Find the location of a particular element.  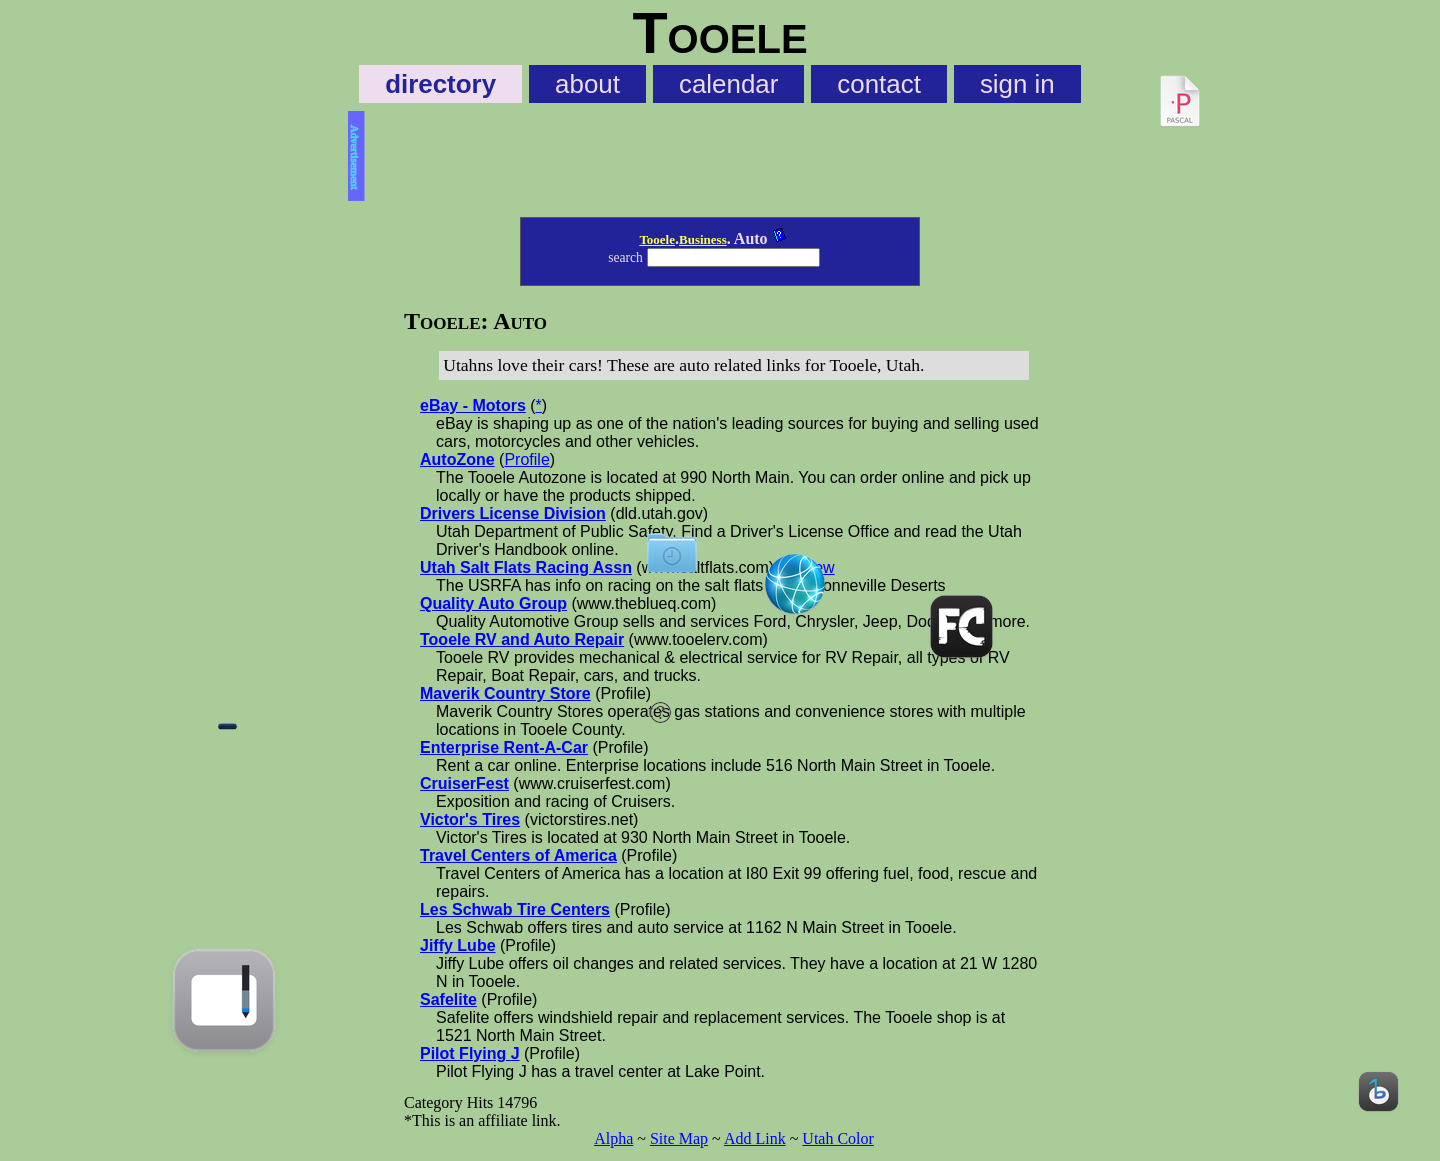

access help or support documentation is located at coordinates (660, 712).